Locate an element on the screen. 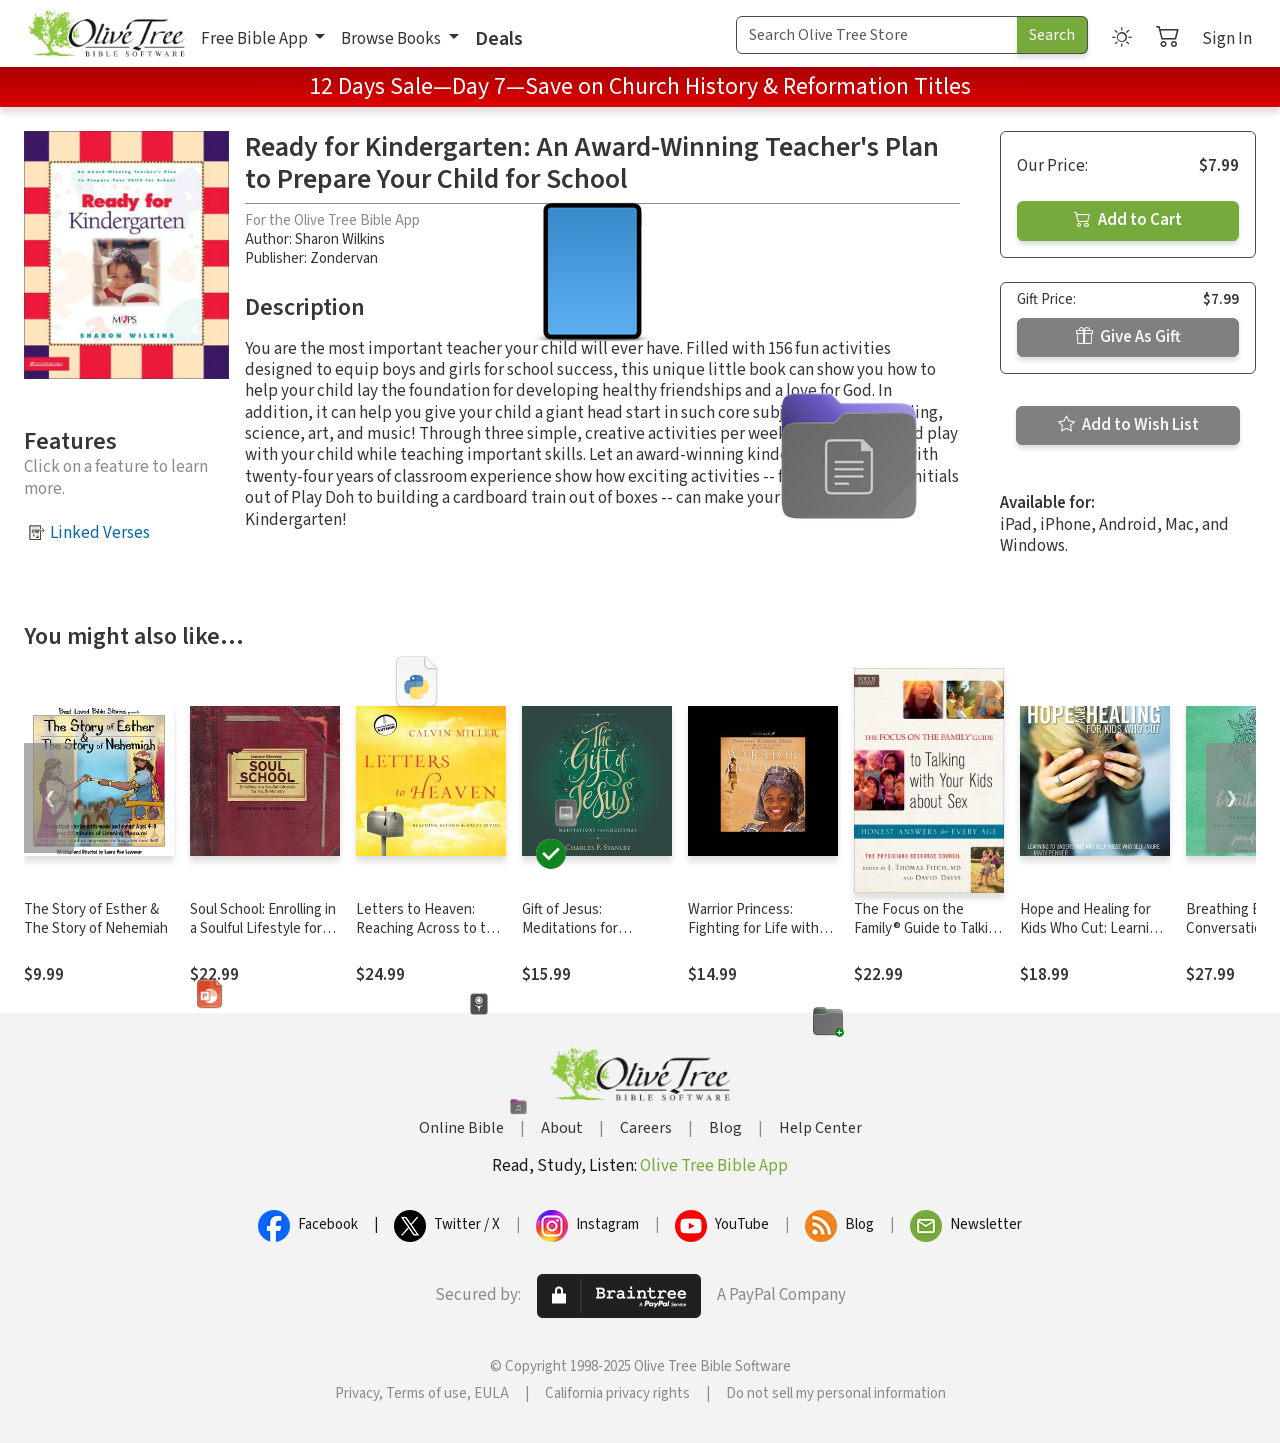 The height and width of the screenshot is (1443, 1280). a python script or source code file is located at coordinates (416, 681).